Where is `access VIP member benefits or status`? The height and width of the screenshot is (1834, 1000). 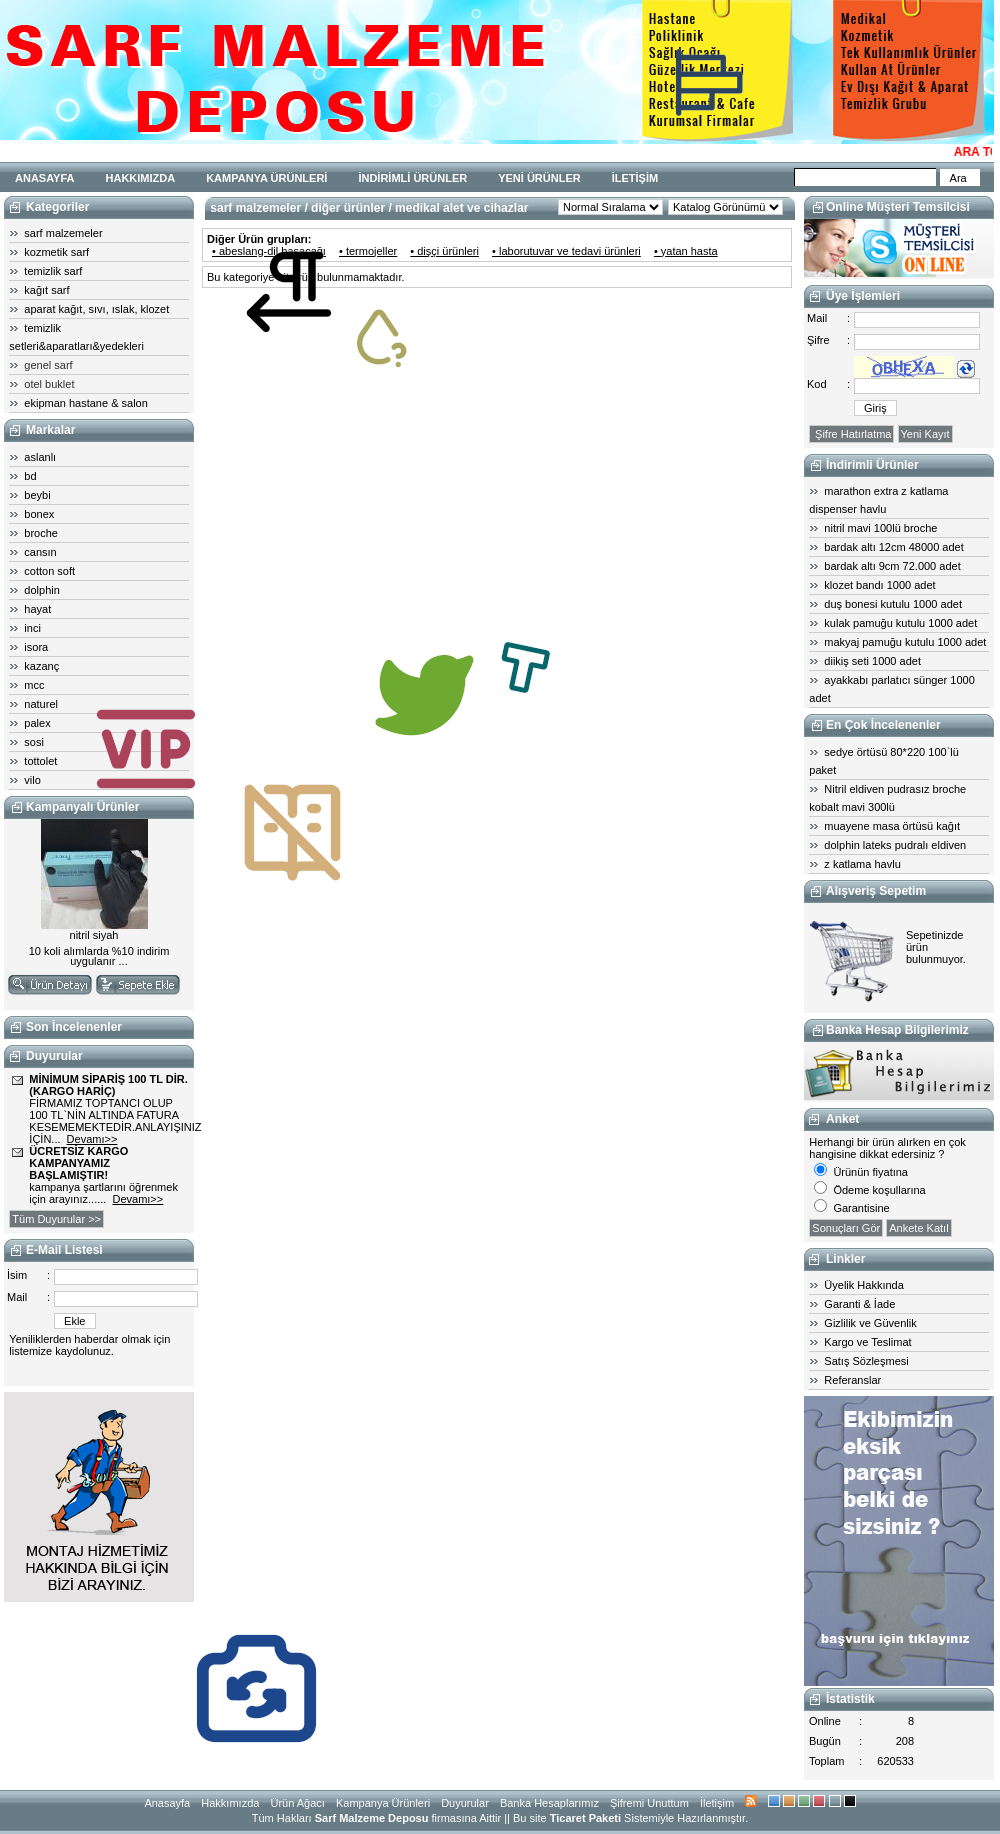
access VIP member benefits or status is located at coordinates (146, 749).